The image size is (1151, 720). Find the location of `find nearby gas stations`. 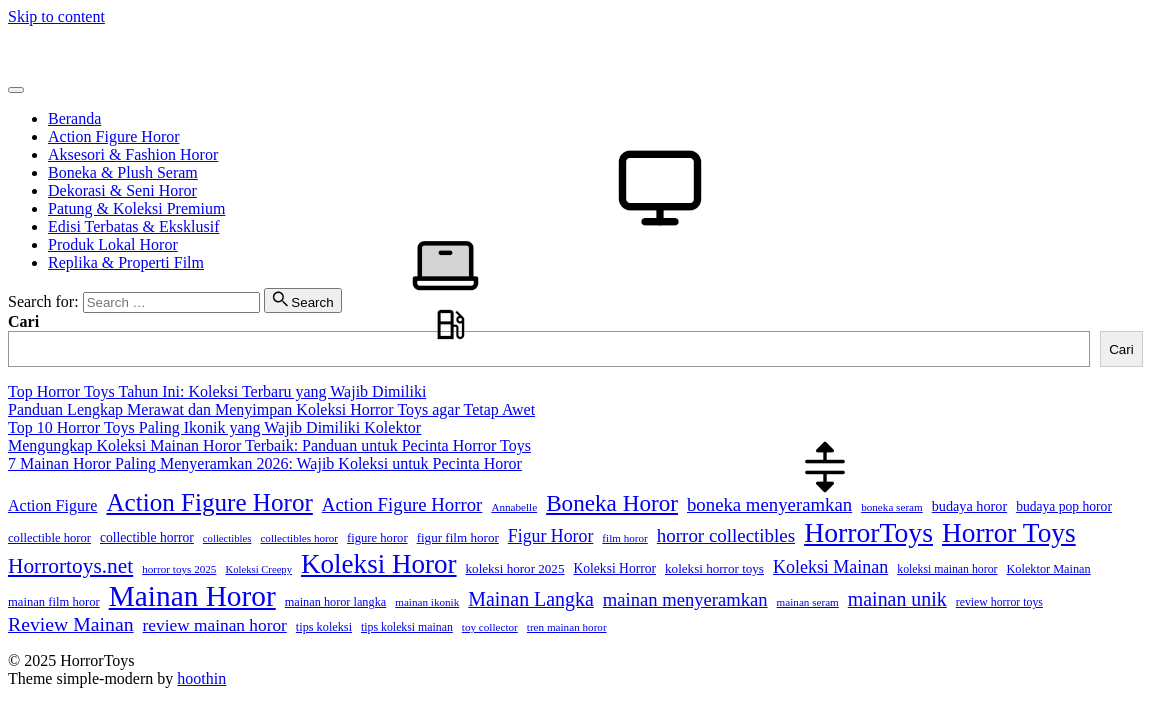

find nearby gas stations is located at coordinates (450, 324).